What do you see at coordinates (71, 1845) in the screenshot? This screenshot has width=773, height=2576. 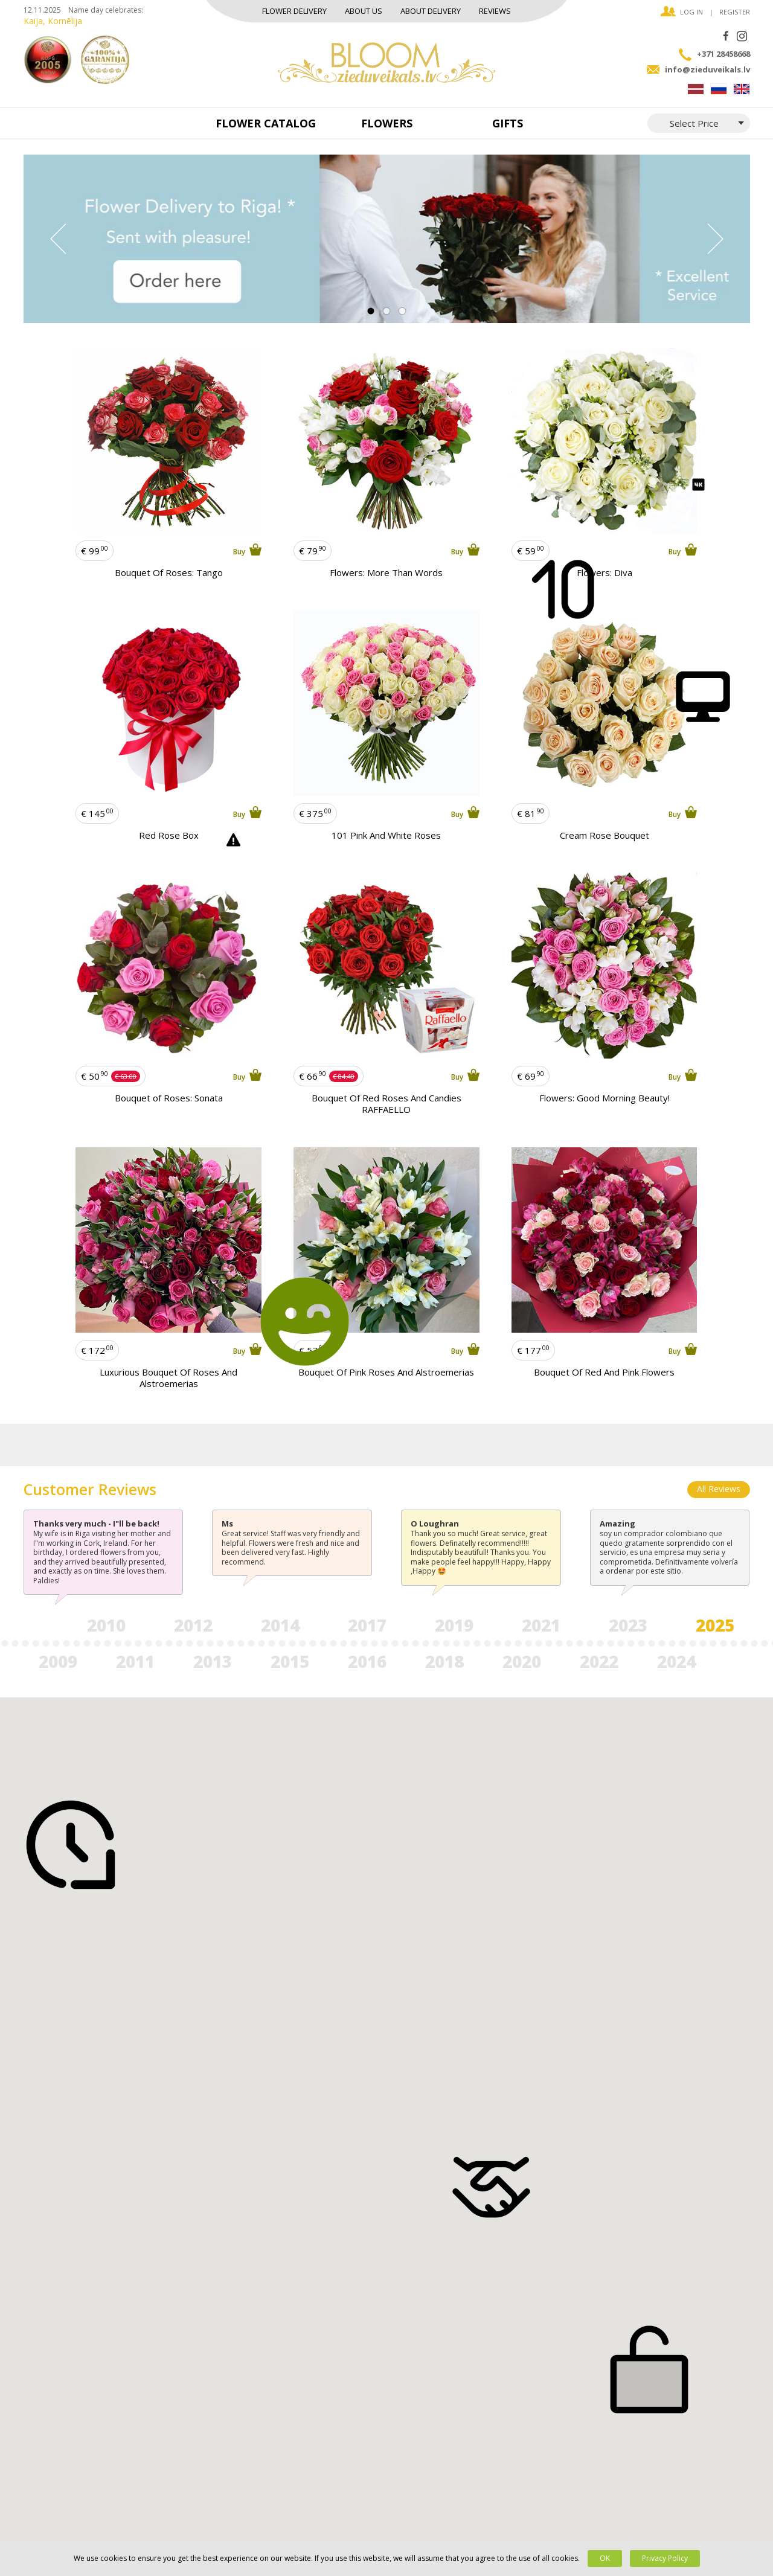 I see `track days until an event or deadline` at bounding box center [71, 1845].